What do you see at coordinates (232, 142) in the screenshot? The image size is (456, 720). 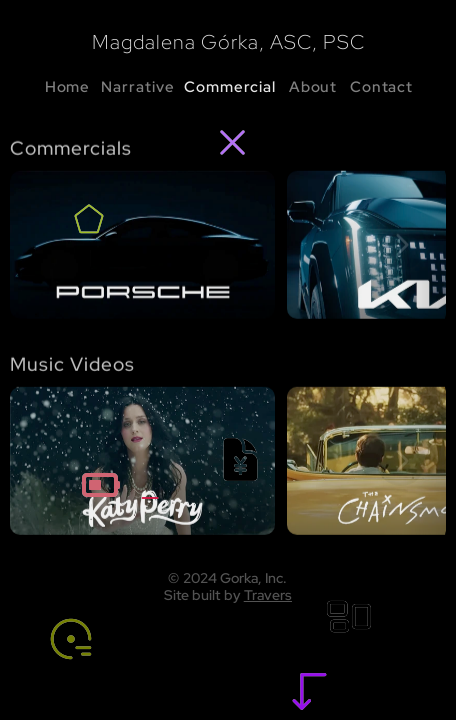 I see `close or dismiss a dialog` at bounding box center [232, 142].